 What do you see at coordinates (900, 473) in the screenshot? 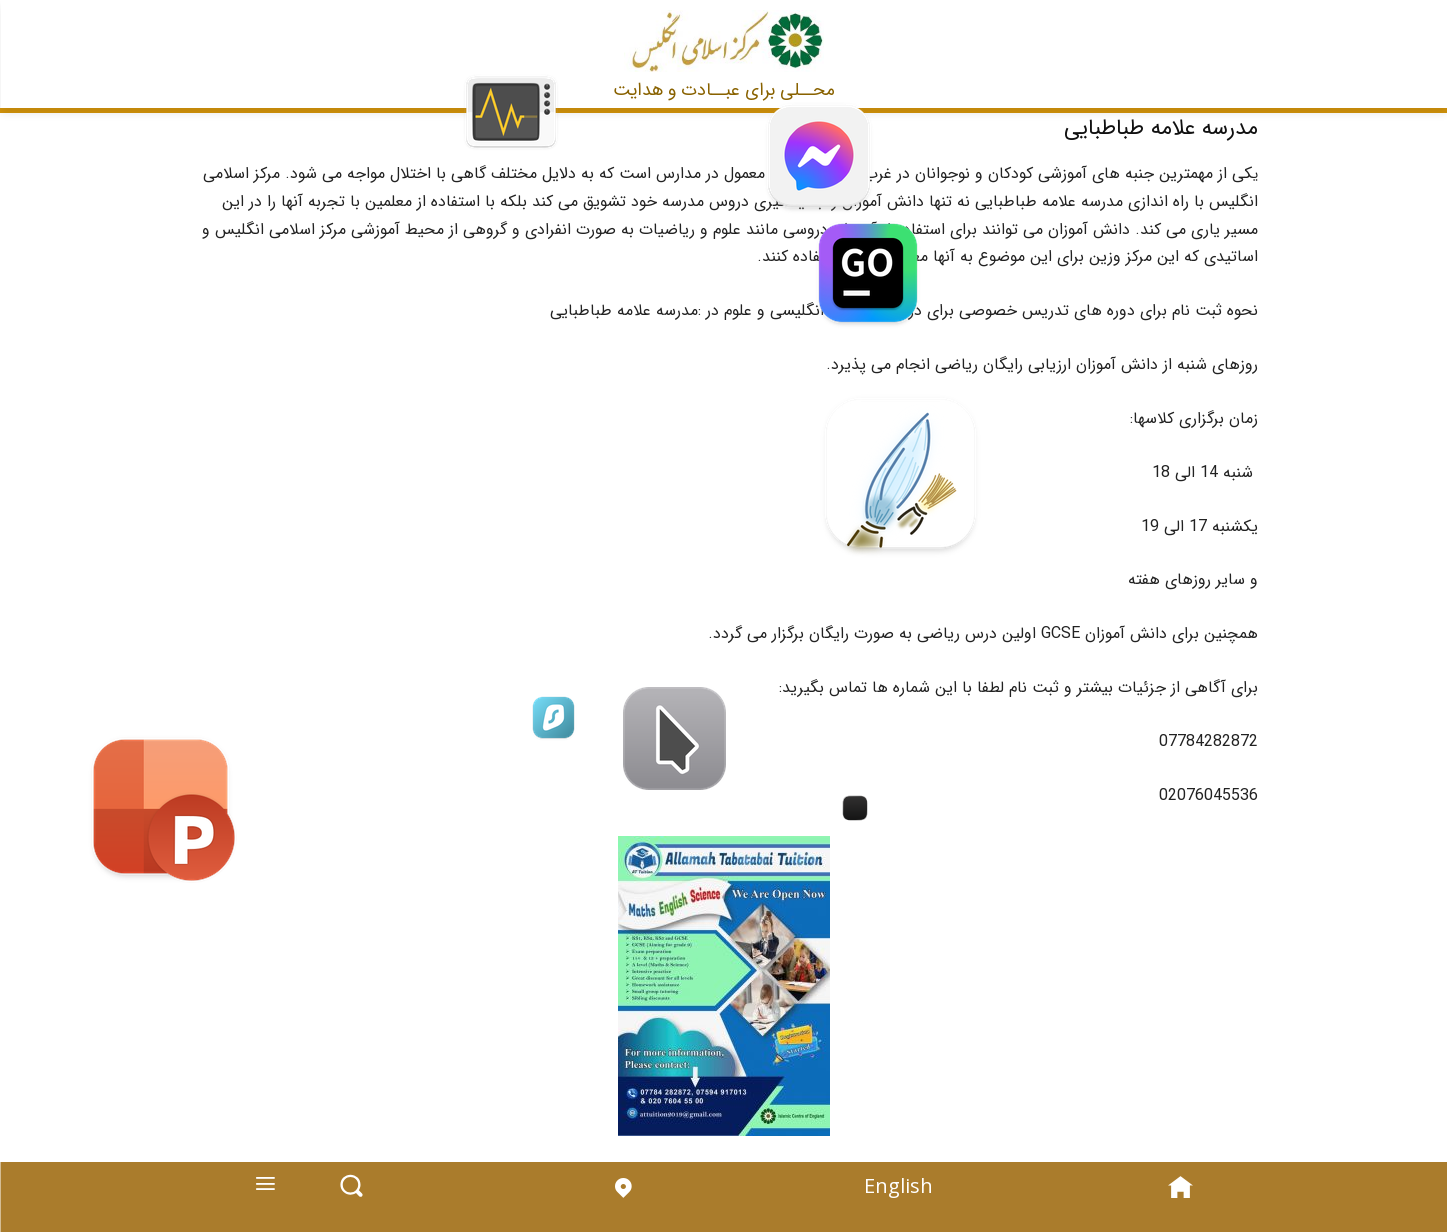
I see `open vara text editor app` at bounding box center [900, 473].